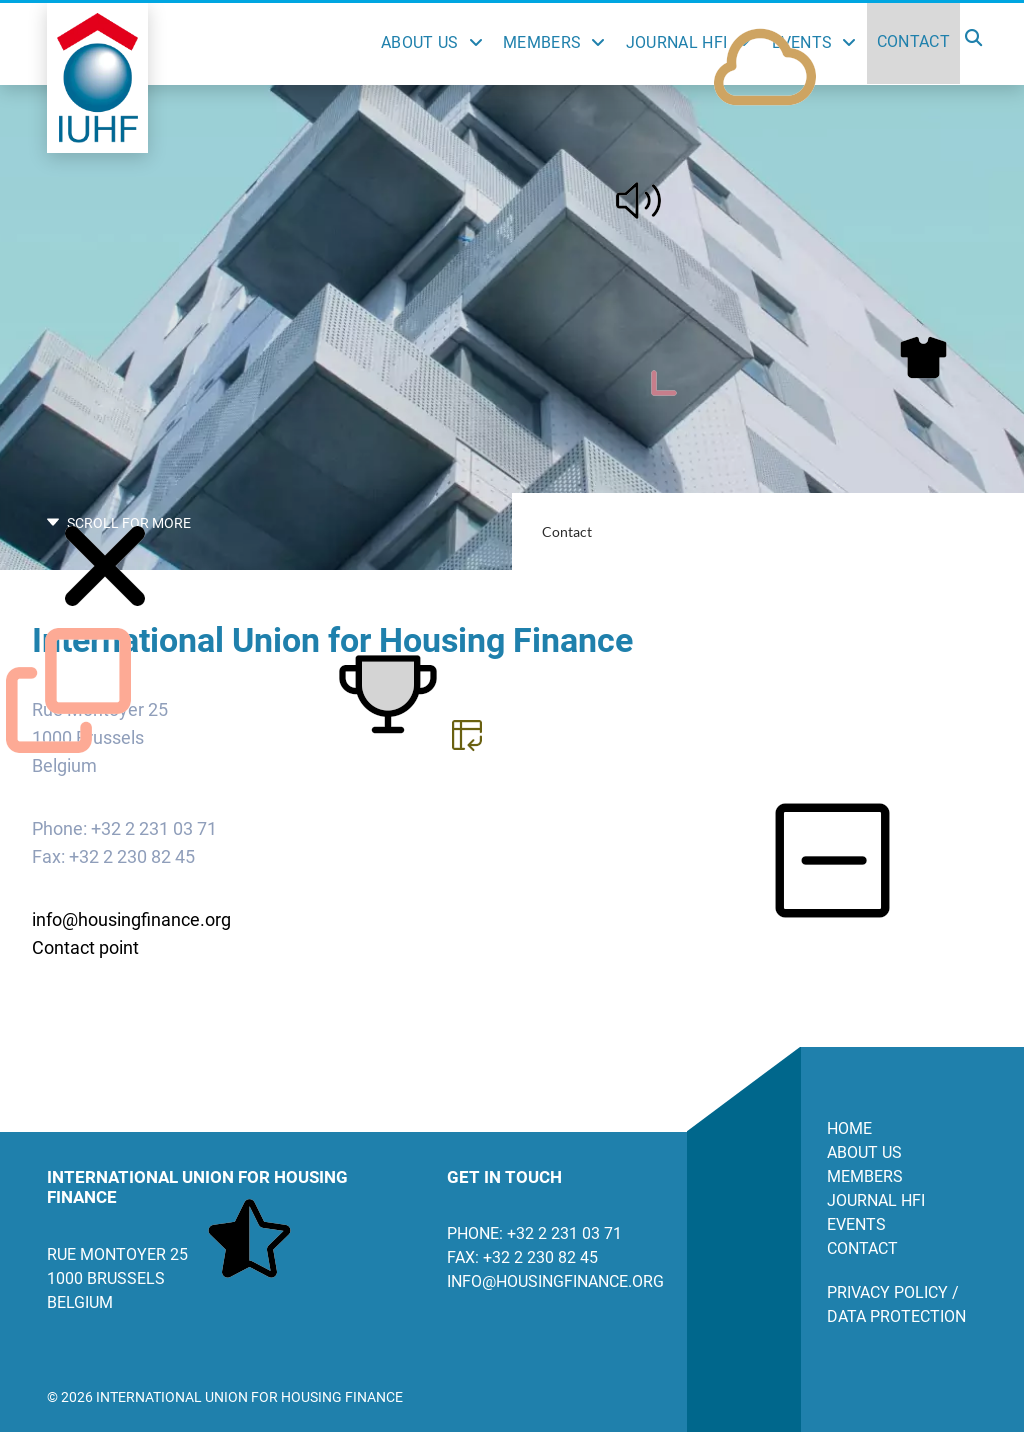 The height and width of the screenshot is (1432, 1024). What do you see at coordinates (105, 566) in the screenshot?
I see `close or dismiss a dialog` at bounding box center [105, 566].